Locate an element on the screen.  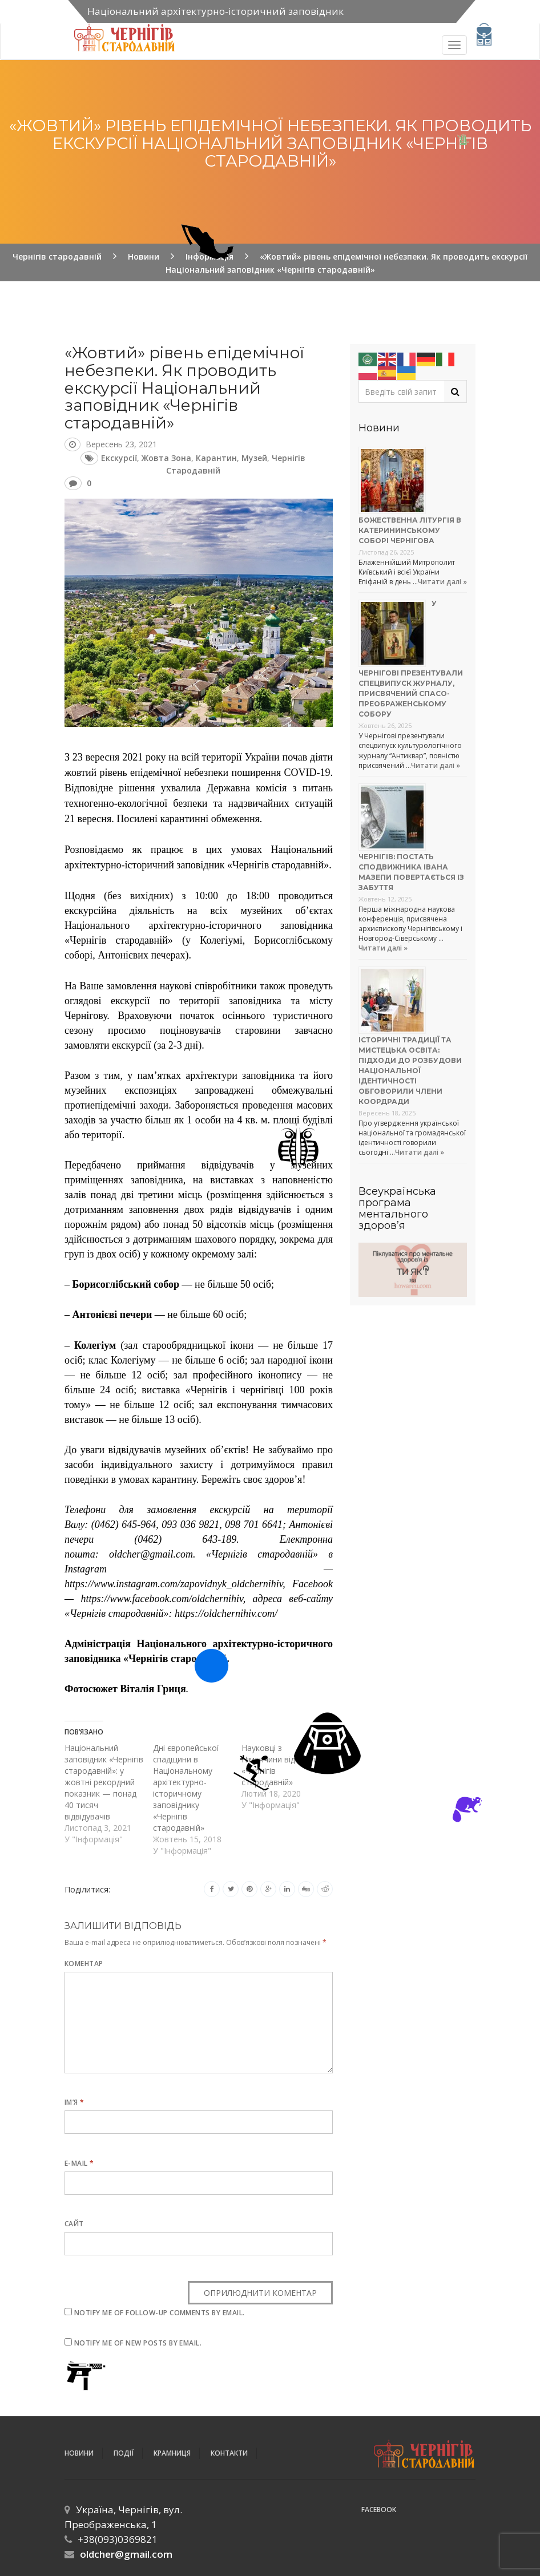
decorative tribal or ethnic design element is located at coordinates (298, 1147).